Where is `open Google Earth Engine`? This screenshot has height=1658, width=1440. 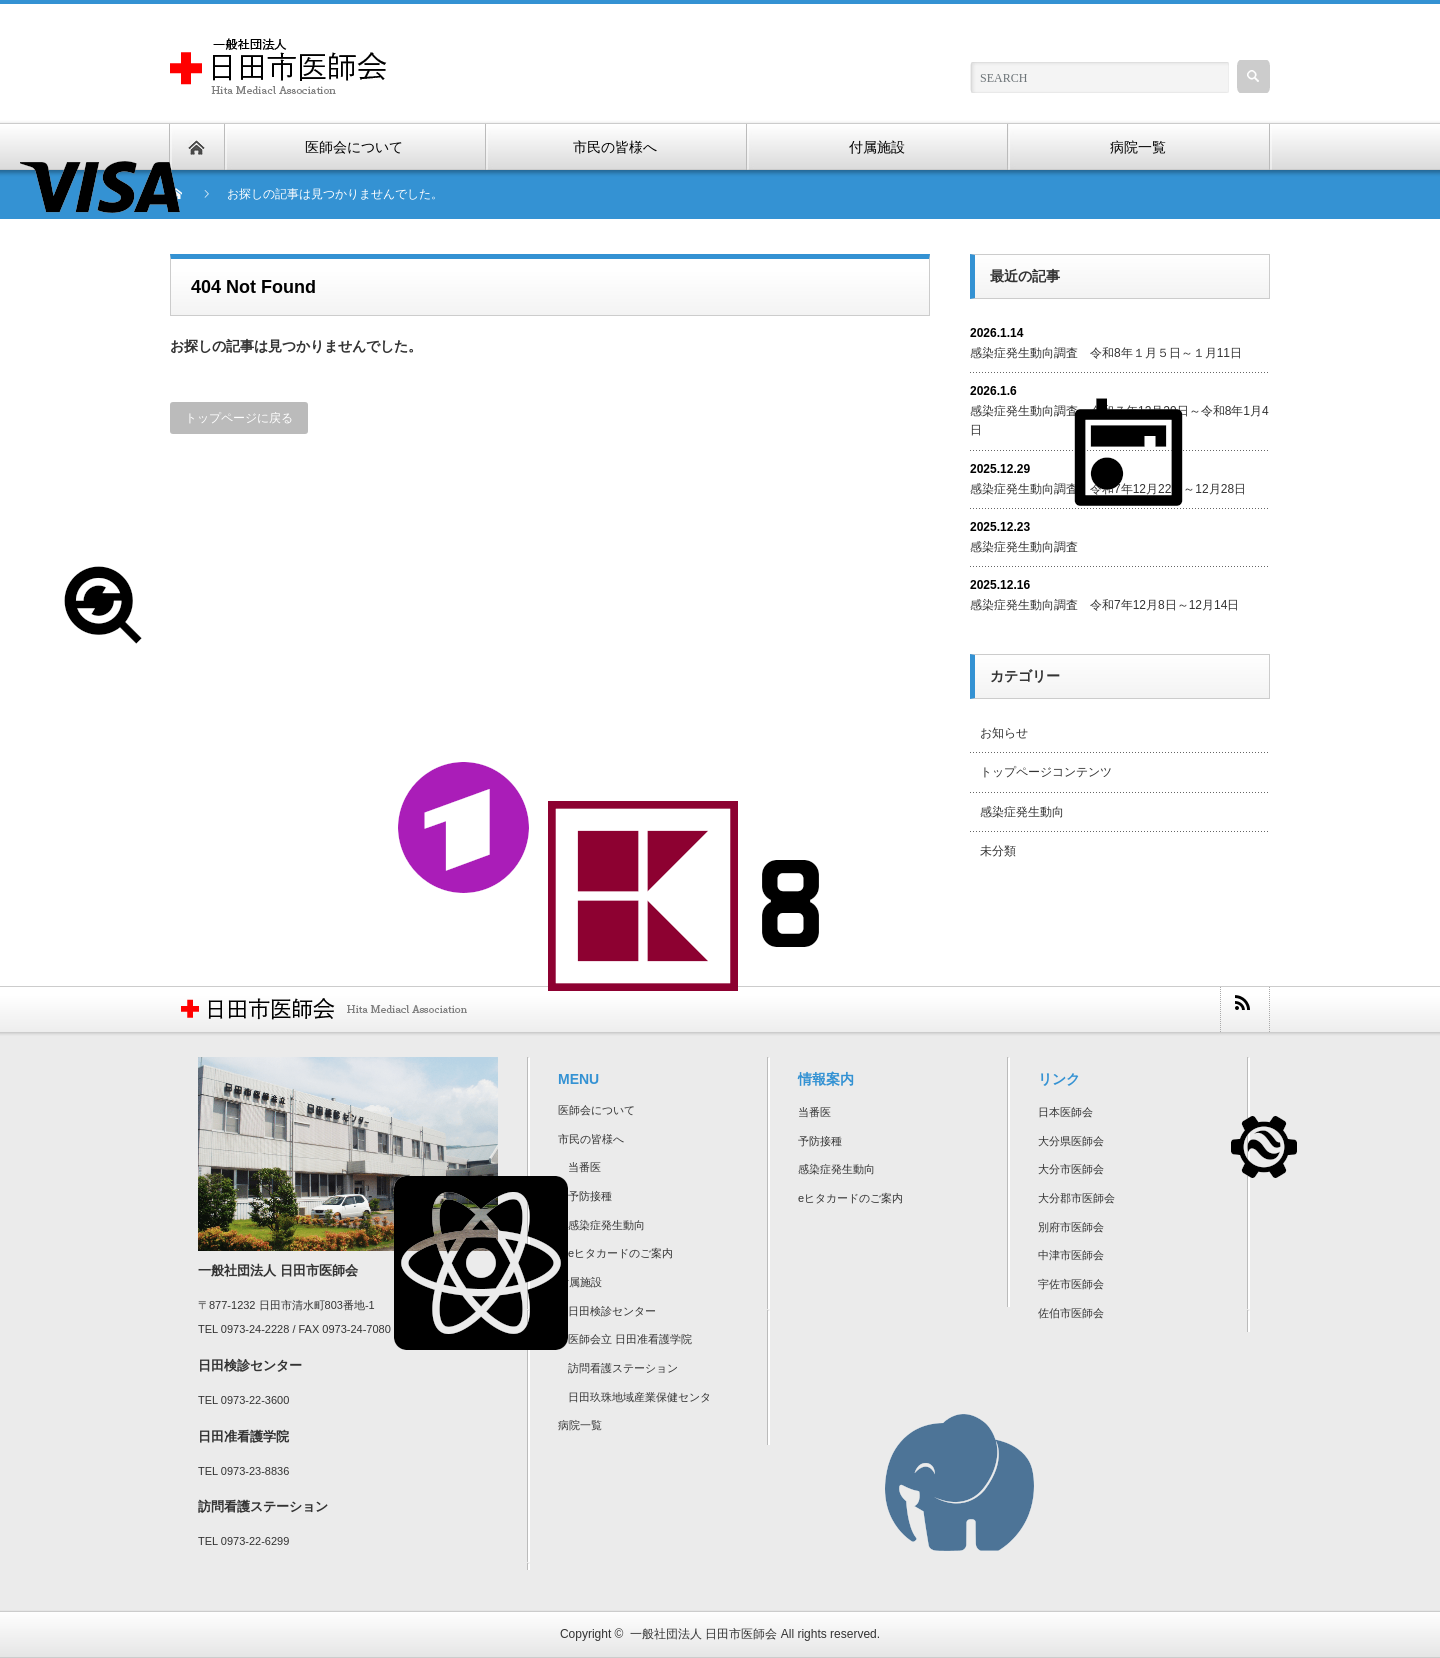
open Google Earth Engine is located at coordinates (1264, 1147).